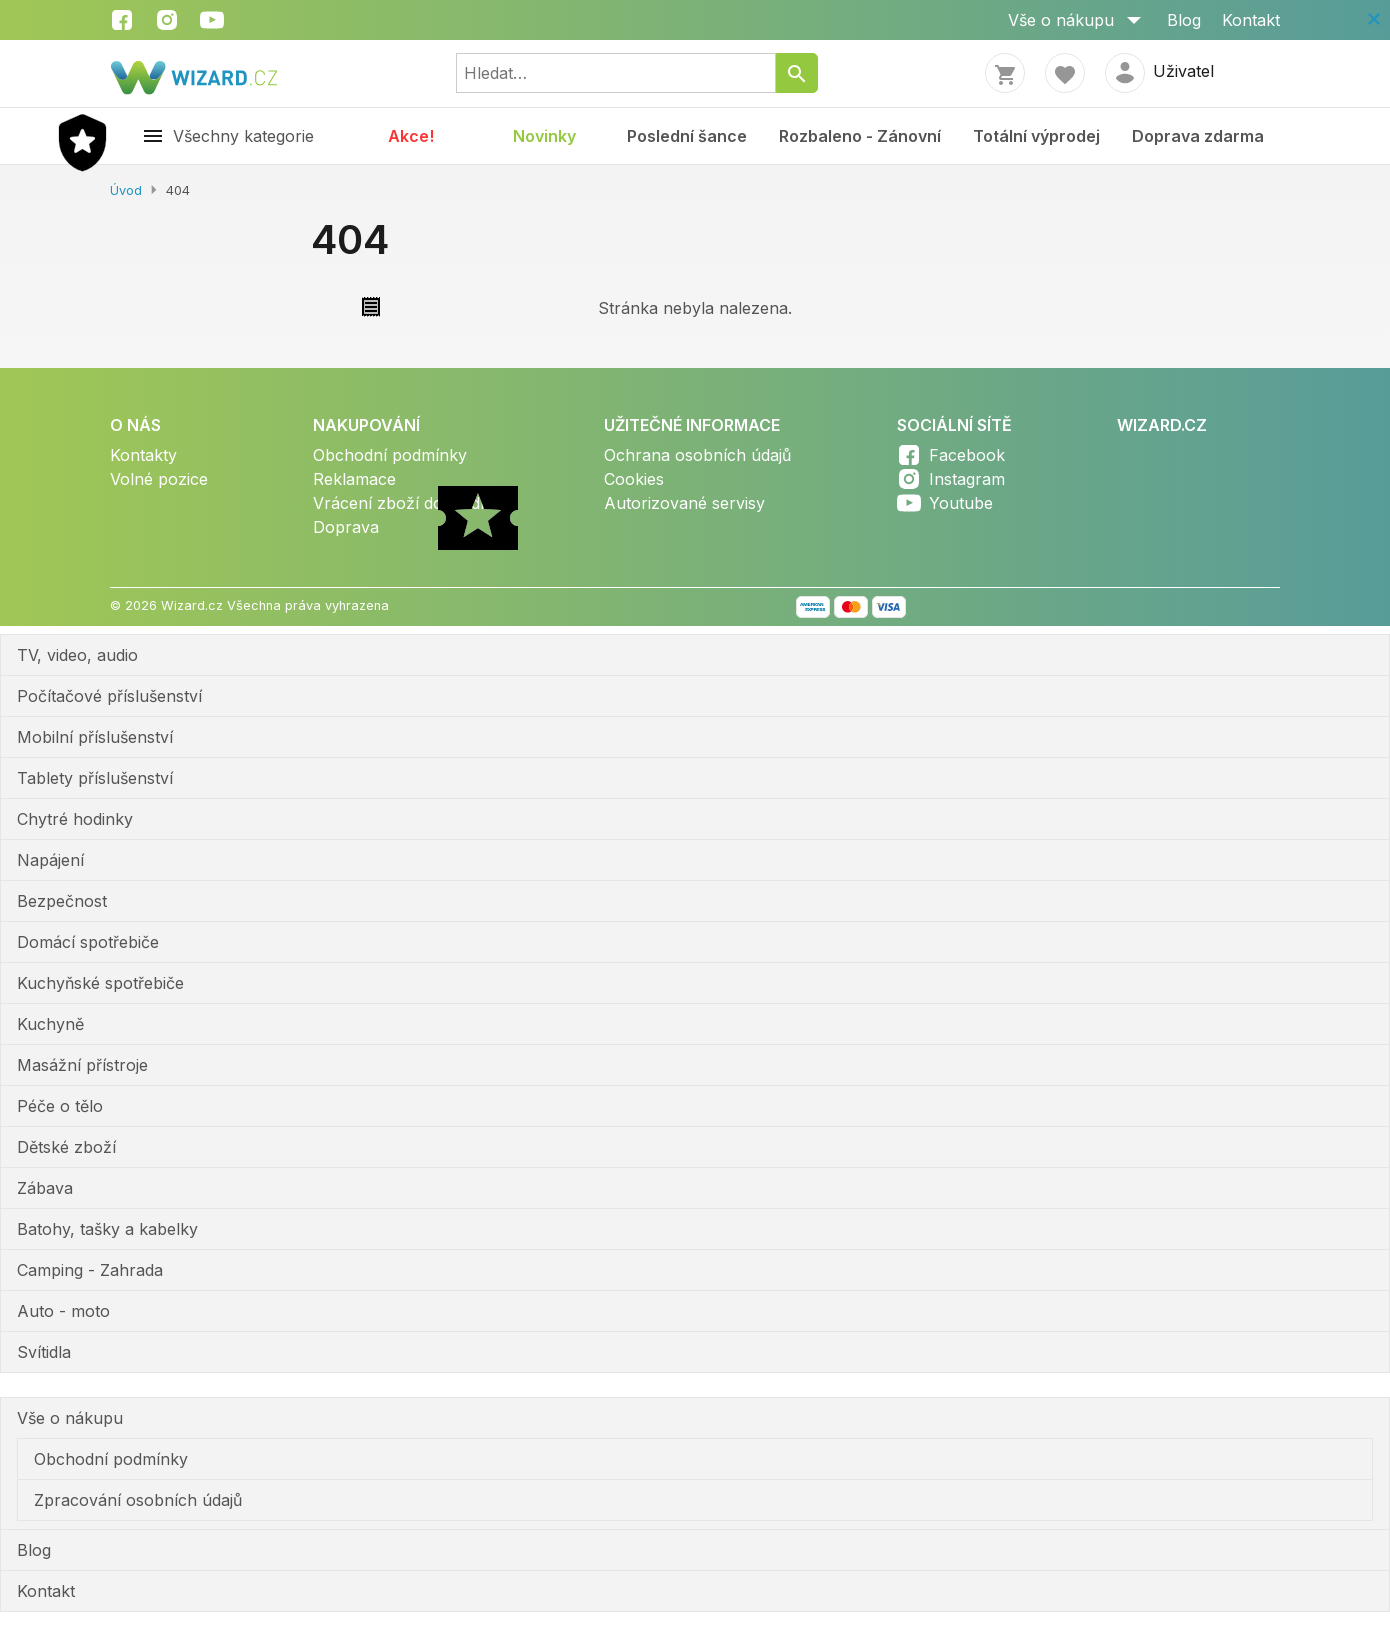  What do you see at coordinates (82, 142) in the screenshot?
I see `access local police or emergency services` at bounding box center [82, 142].